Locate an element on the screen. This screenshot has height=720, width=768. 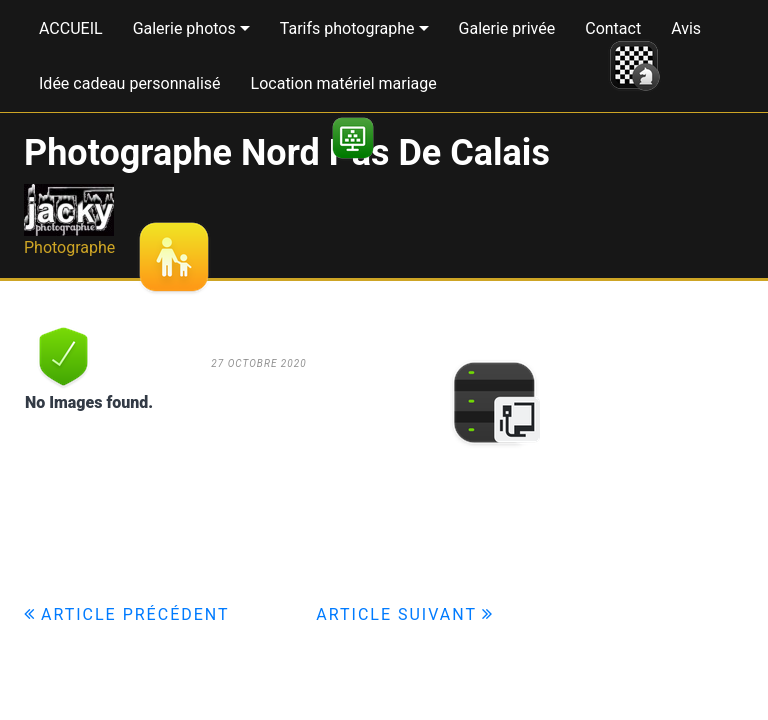
open parental controls settings is located at coordinates (174, 257).